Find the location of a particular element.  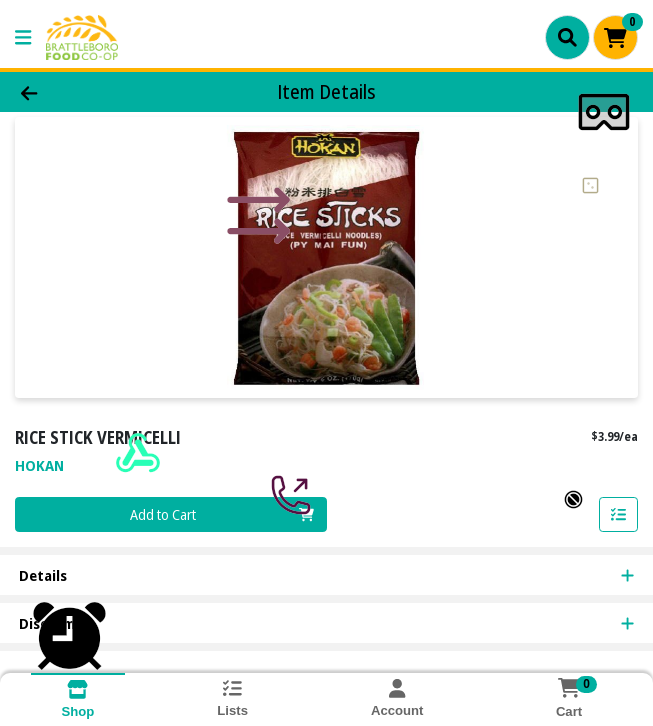

configure webhook integrations is located at coordinates (138, 455).